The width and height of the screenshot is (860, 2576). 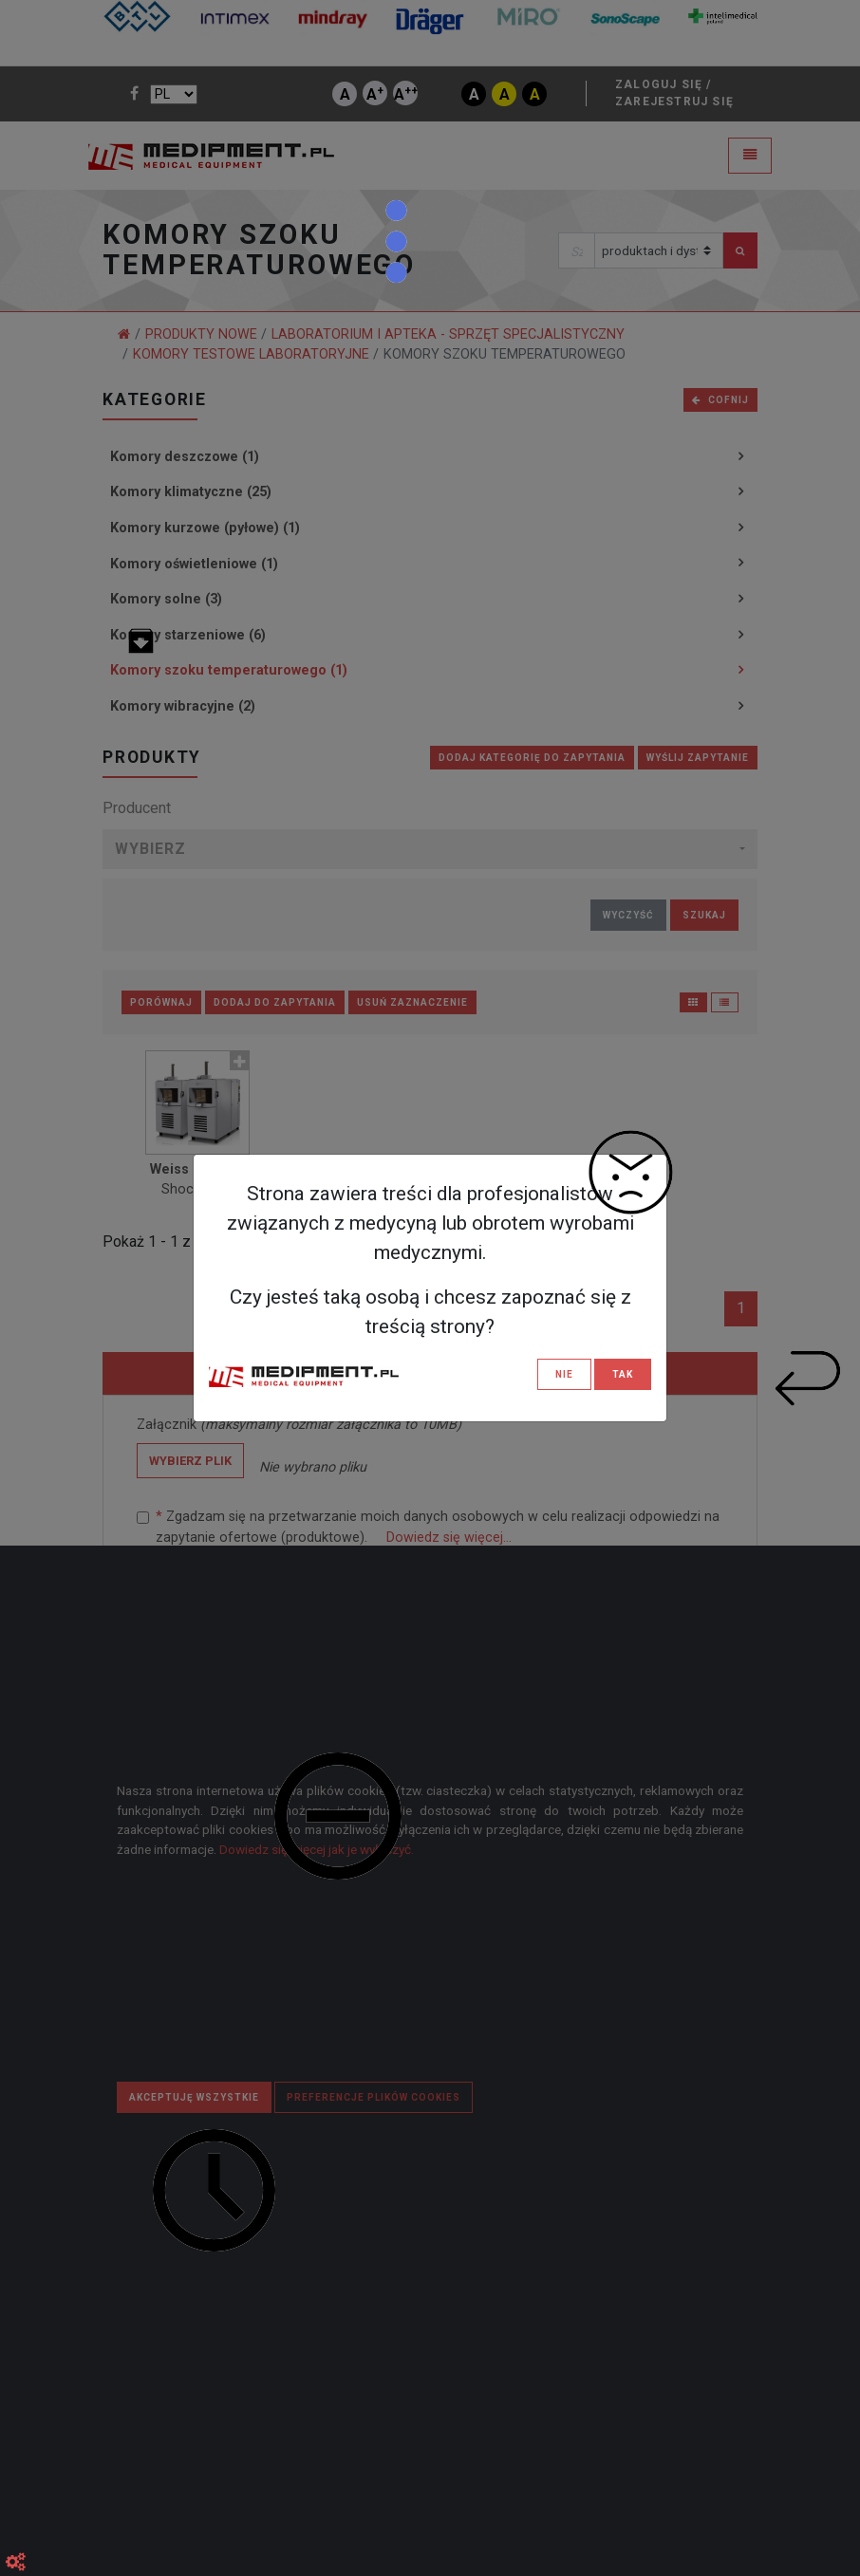 What do you see at coordinates (396, 241) in the screenshot?
I see `access more options or actions` at bounding box center [396, 241].